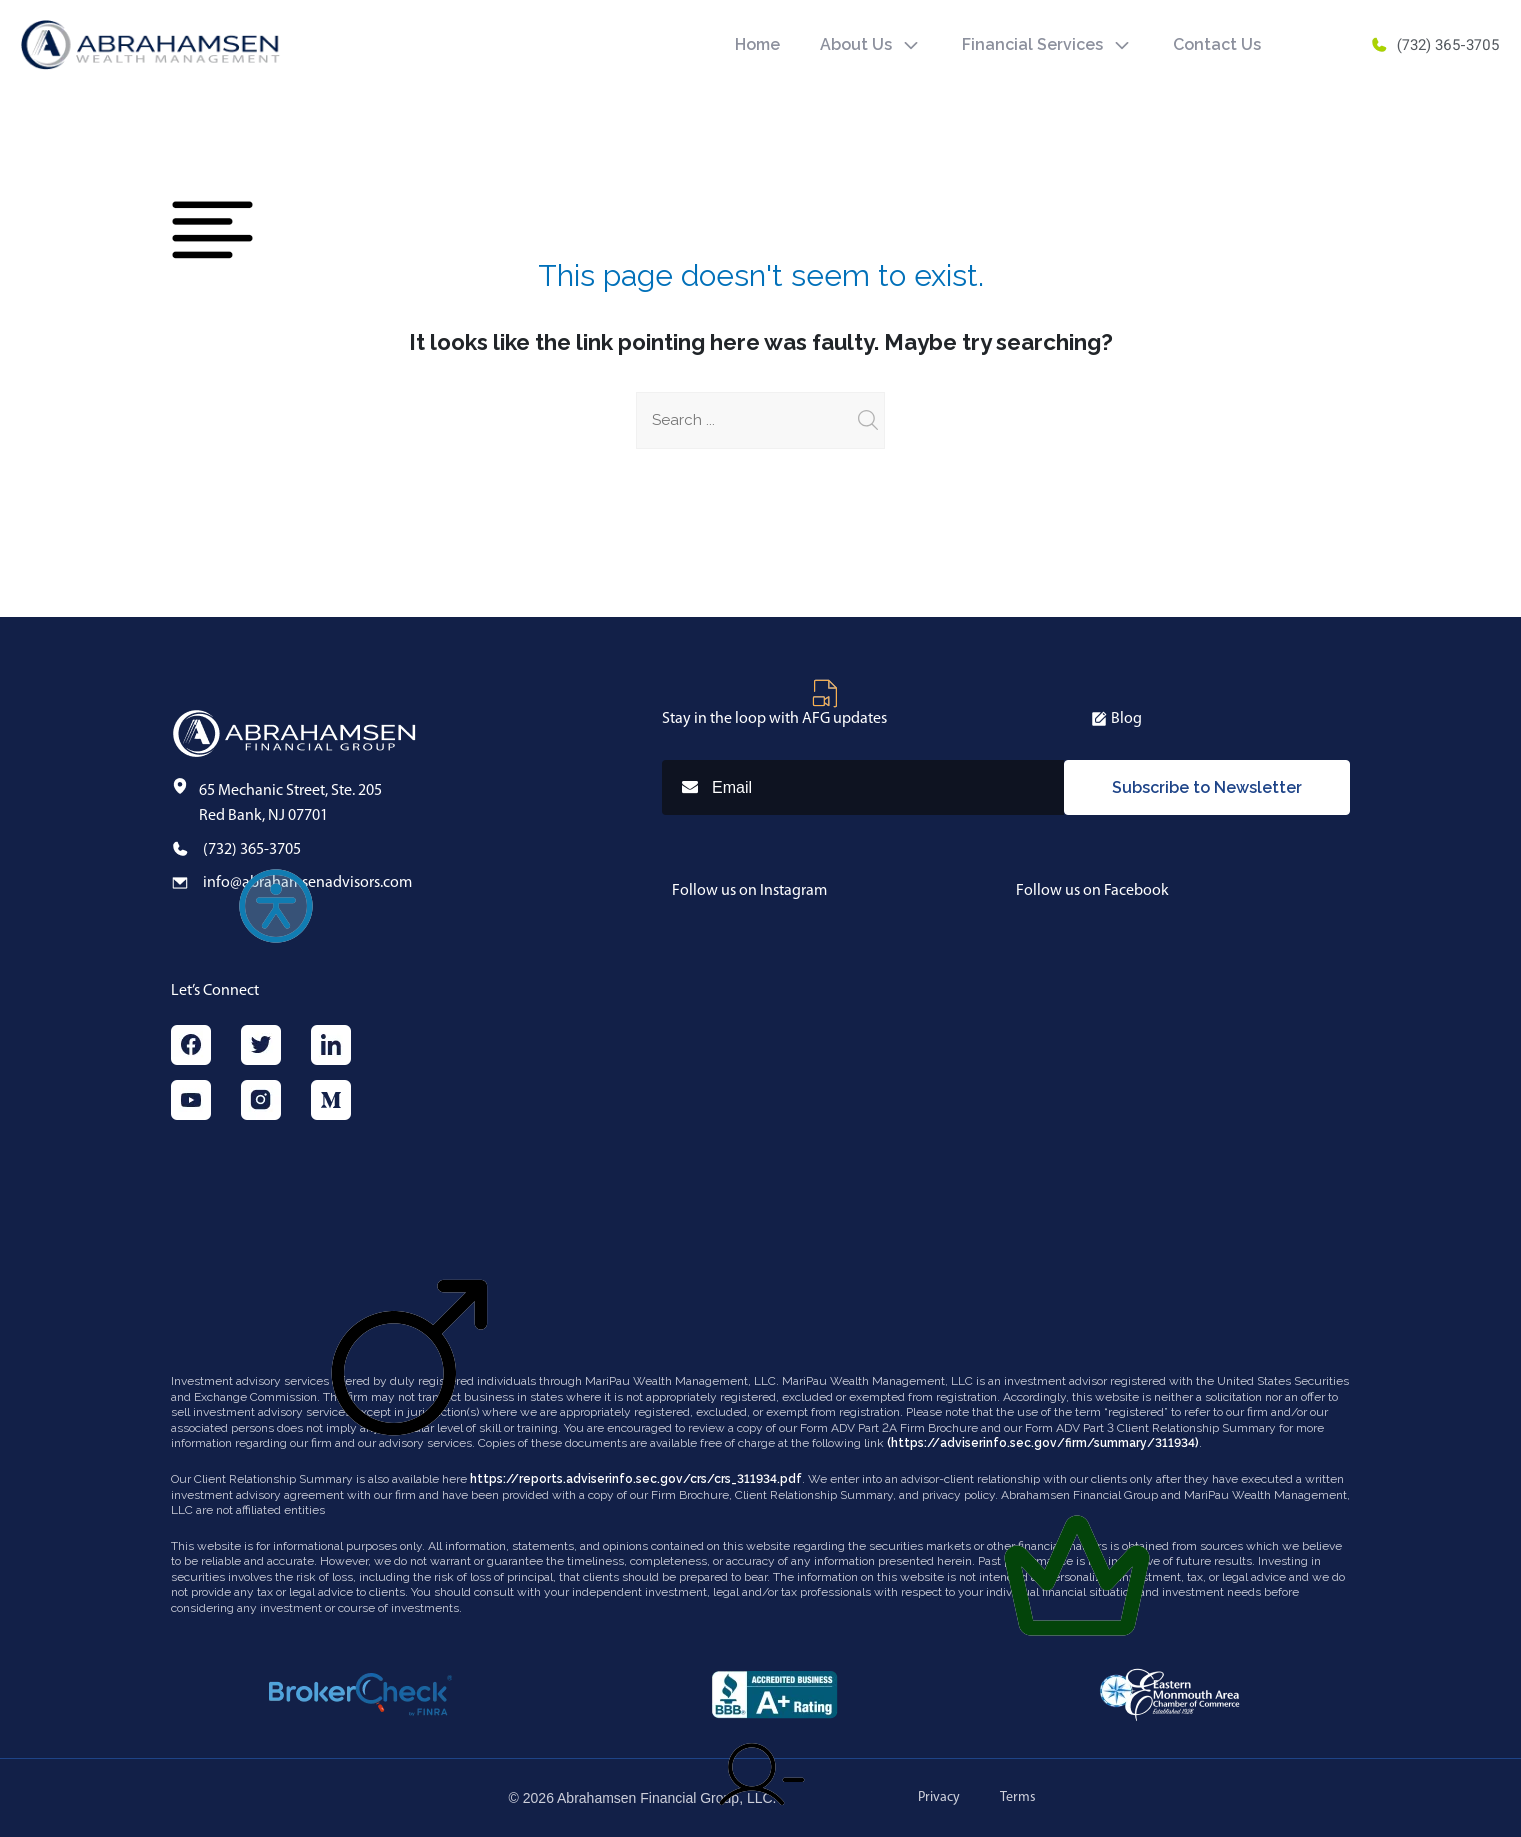  Describe the element at coordinates (412, 1354) in the screenshot. I see `indicates male gender selection` at that location.